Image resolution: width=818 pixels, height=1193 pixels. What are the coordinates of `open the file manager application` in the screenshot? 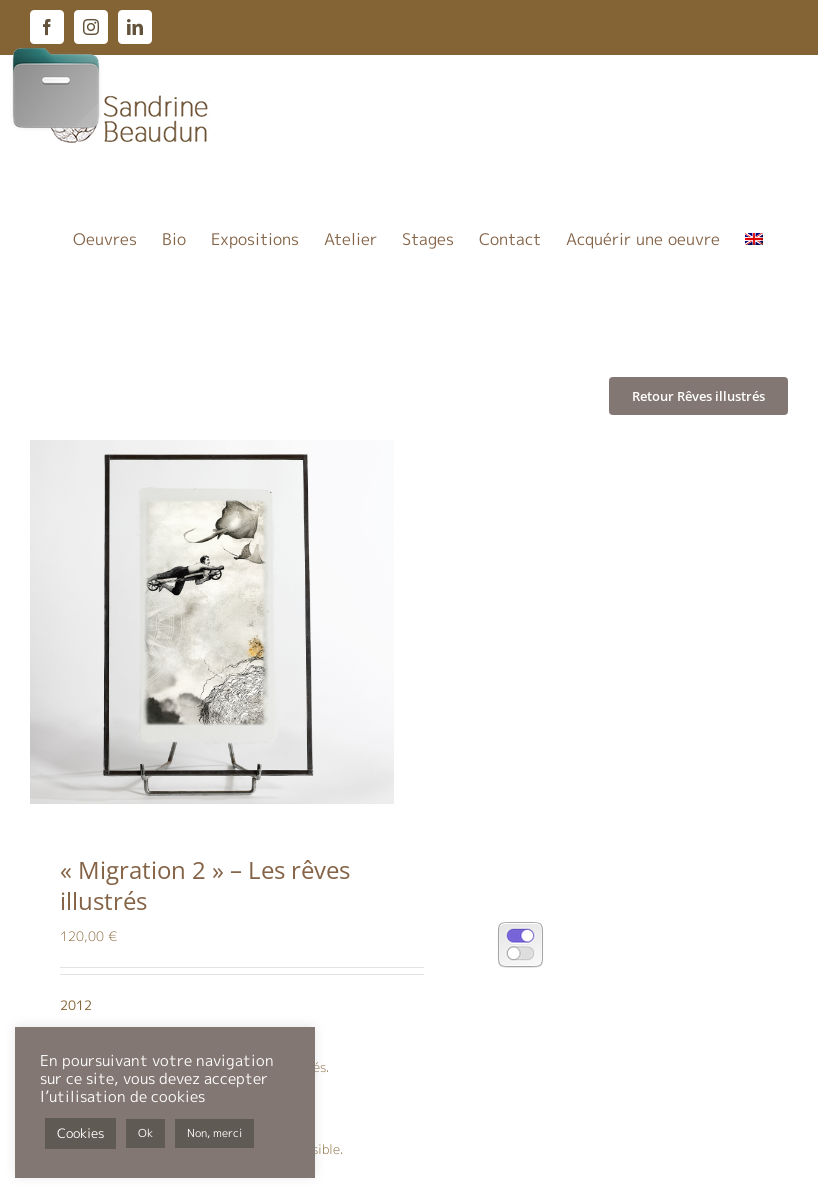 It's located at (56, 88).